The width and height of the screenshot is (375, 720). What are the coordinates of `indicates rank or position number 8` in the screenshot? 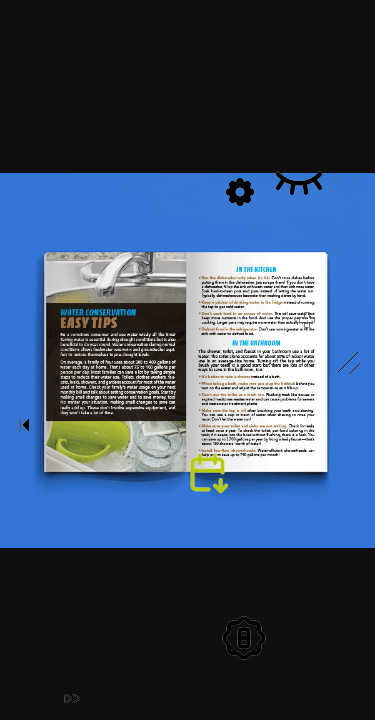 It's located at (244, 638).